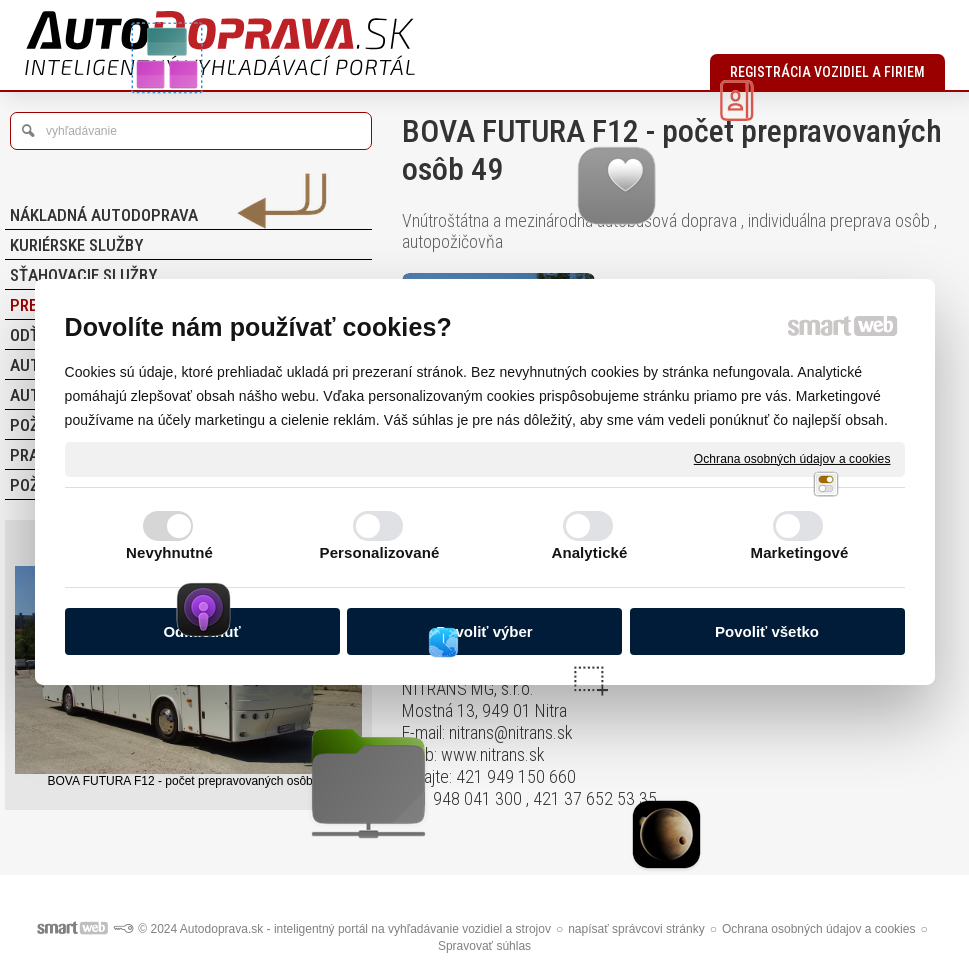 The height and width of the screenshot is (963, 969). I want to click on open contacts app, so click(735, 100).